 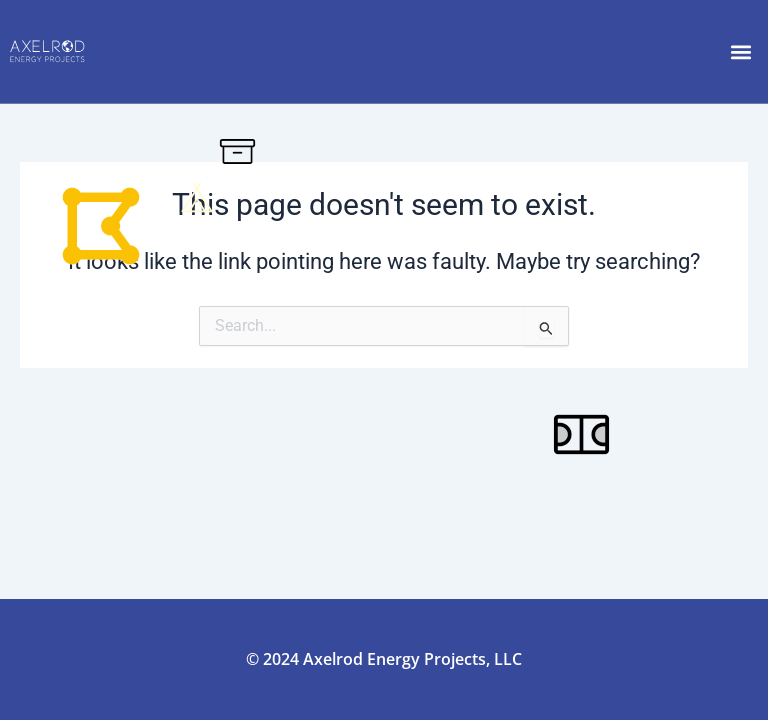 What do you see at coordinates (581, 434) in the screenshot?
I see `view basketball court availability` at bounding box center [581, 434].